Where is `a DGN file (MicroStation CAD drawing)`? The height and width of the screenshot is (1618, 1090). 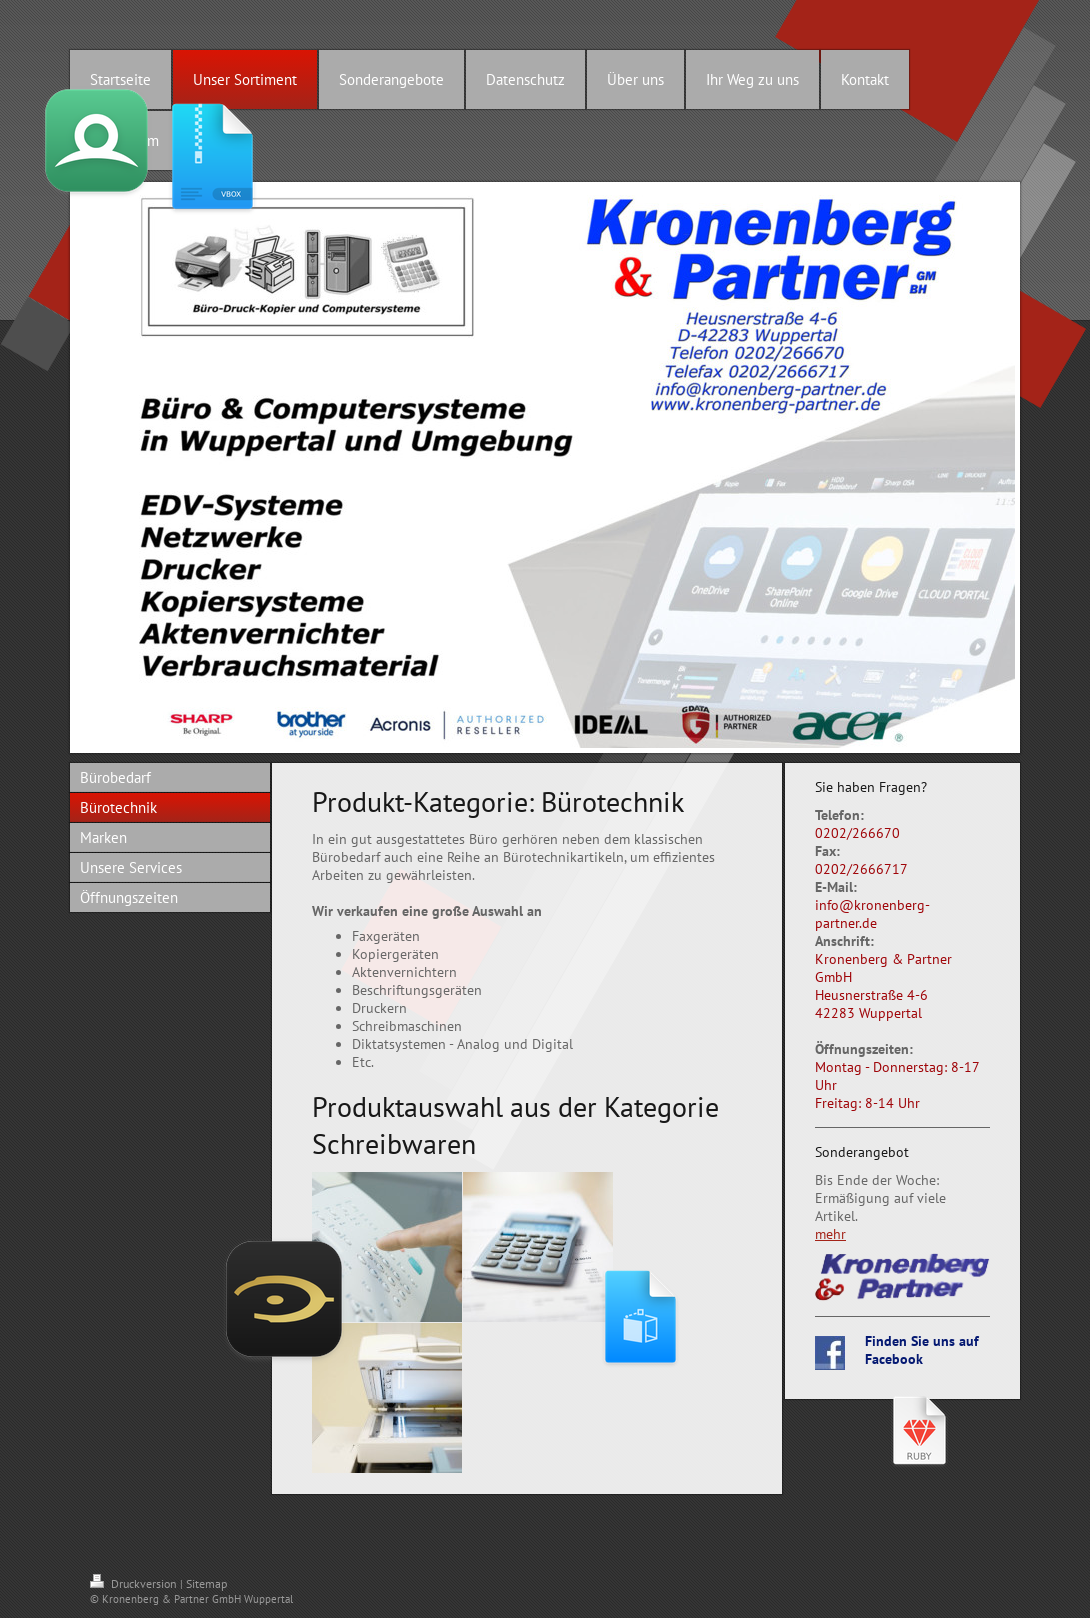
a DGN file (MicroStation CAD drawing) is located at coordinates (640, 1318).